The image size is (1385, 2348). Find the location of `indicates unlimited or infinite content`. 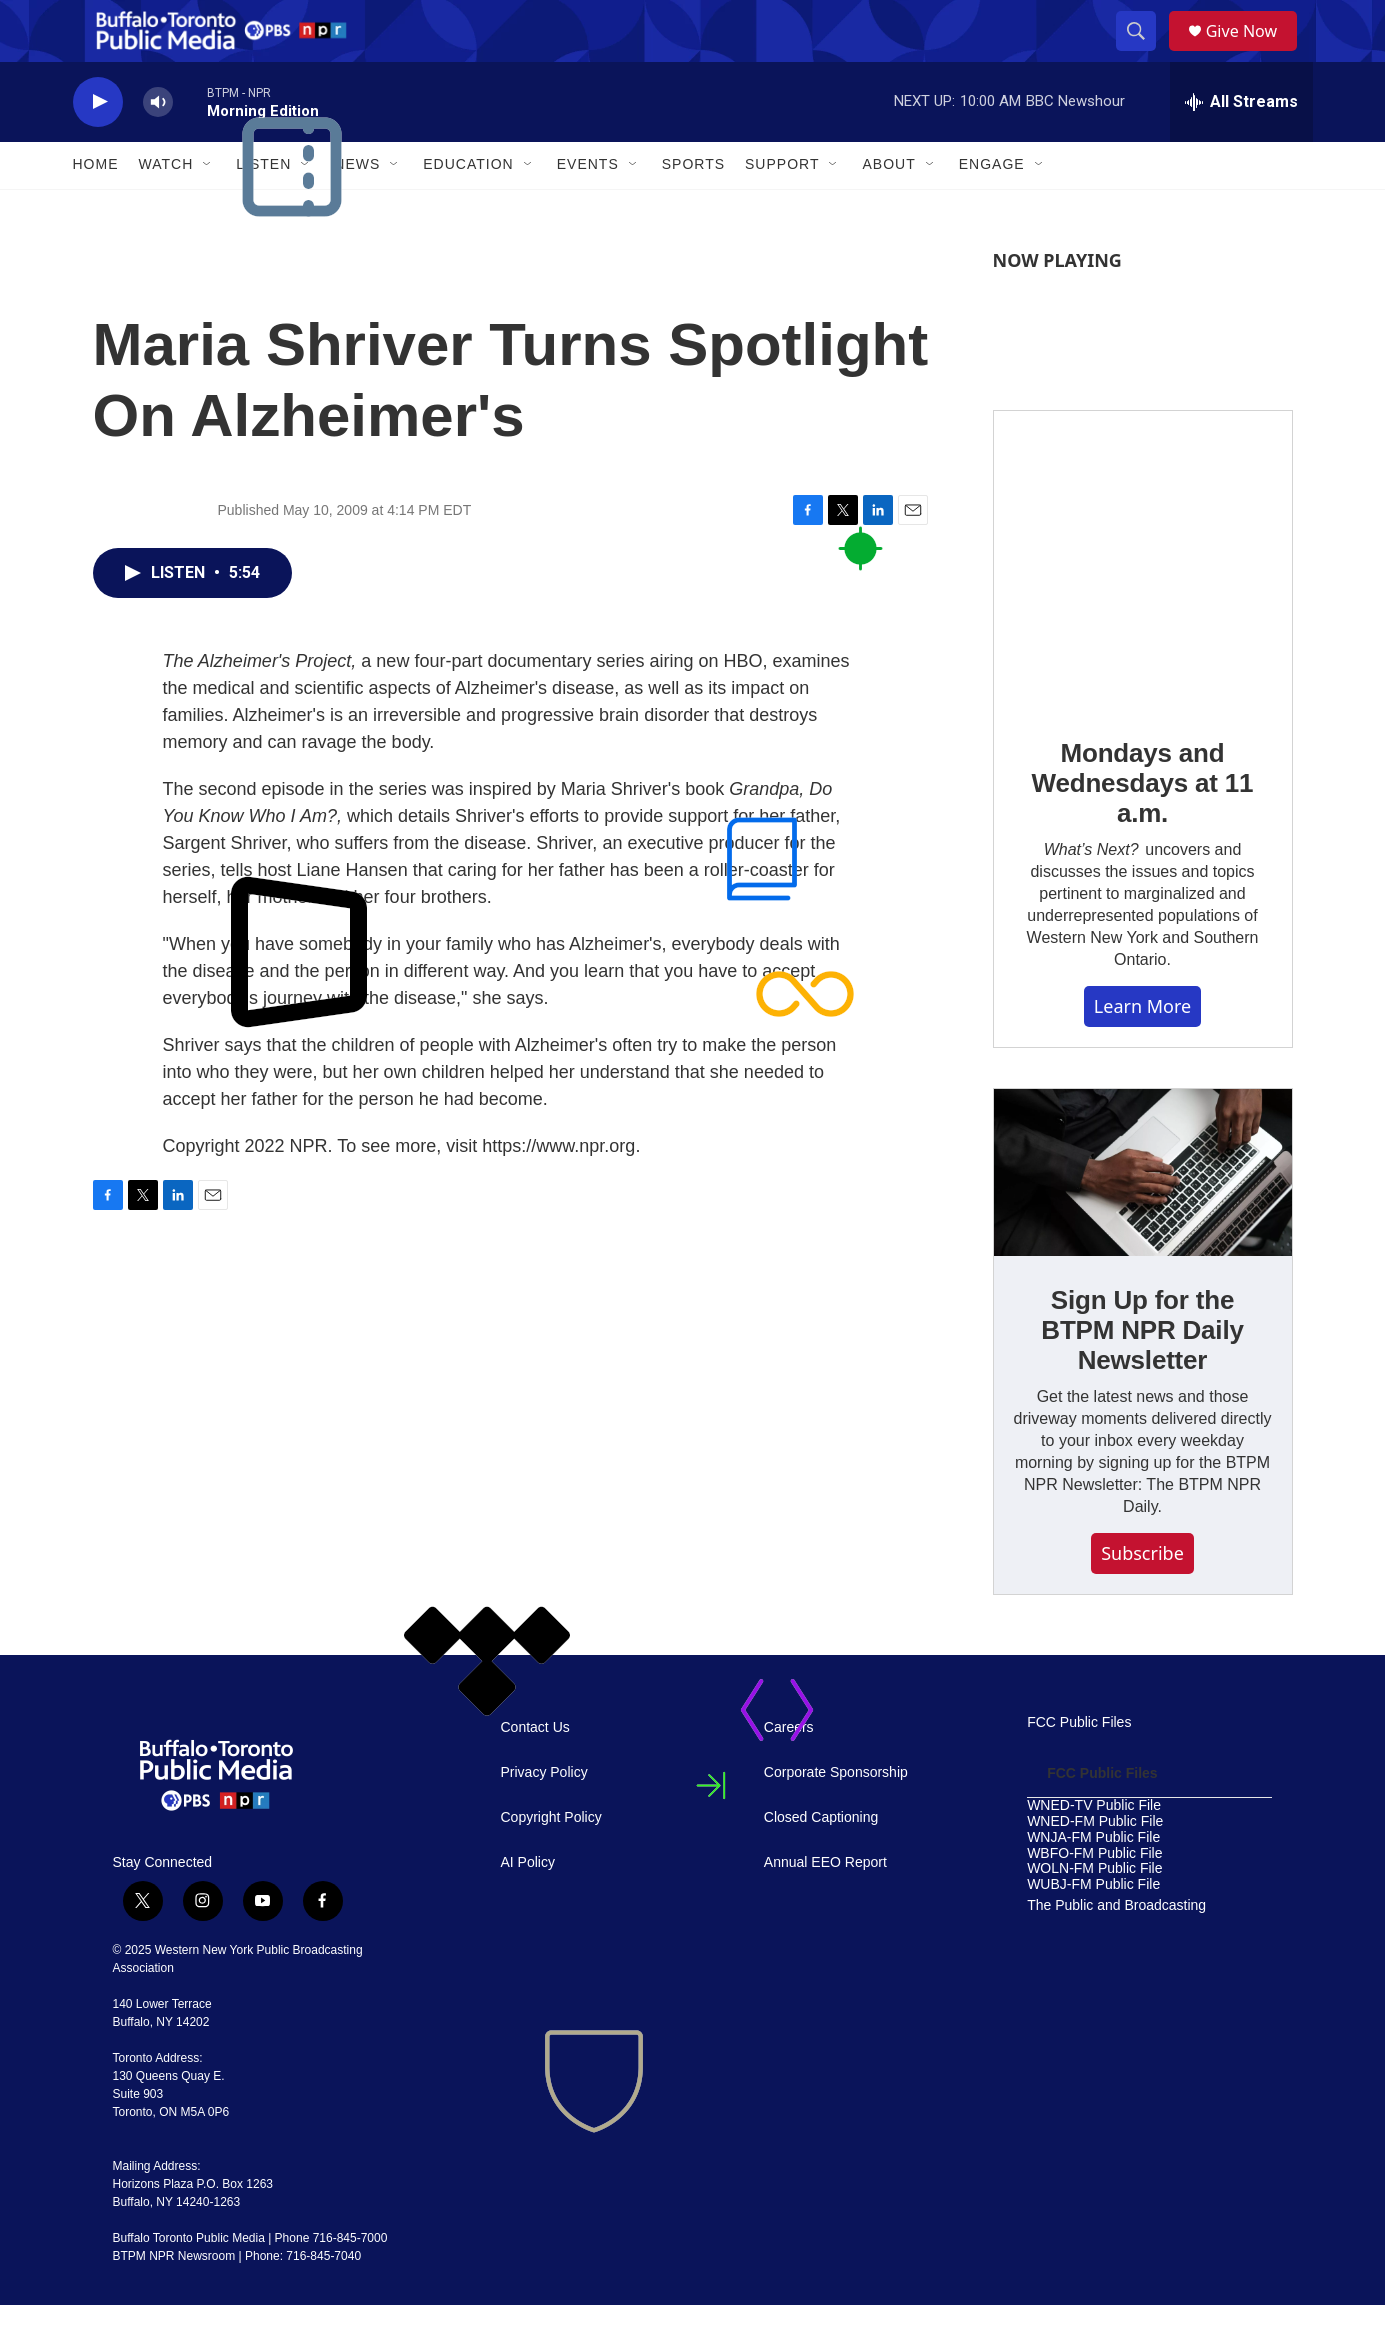

indicates unlimited or infinite content is located at coordinates (805, 994).